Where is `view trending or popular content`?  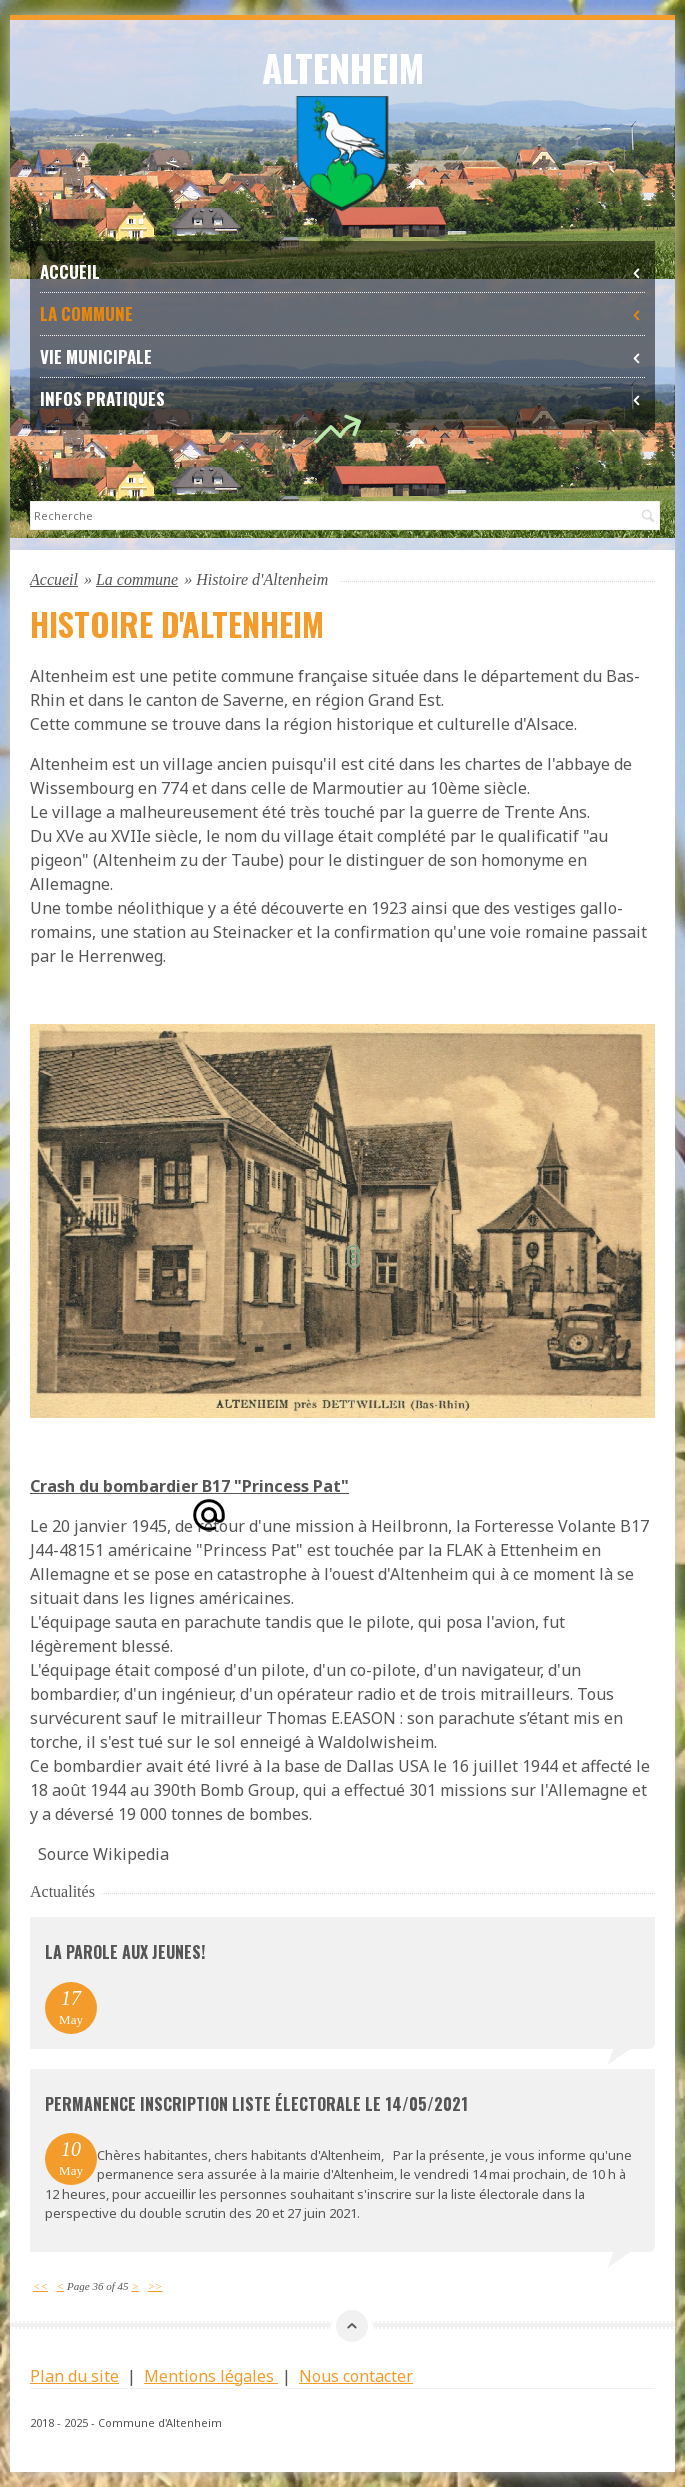 view trending or popular content is located at coordinates (337, 428).